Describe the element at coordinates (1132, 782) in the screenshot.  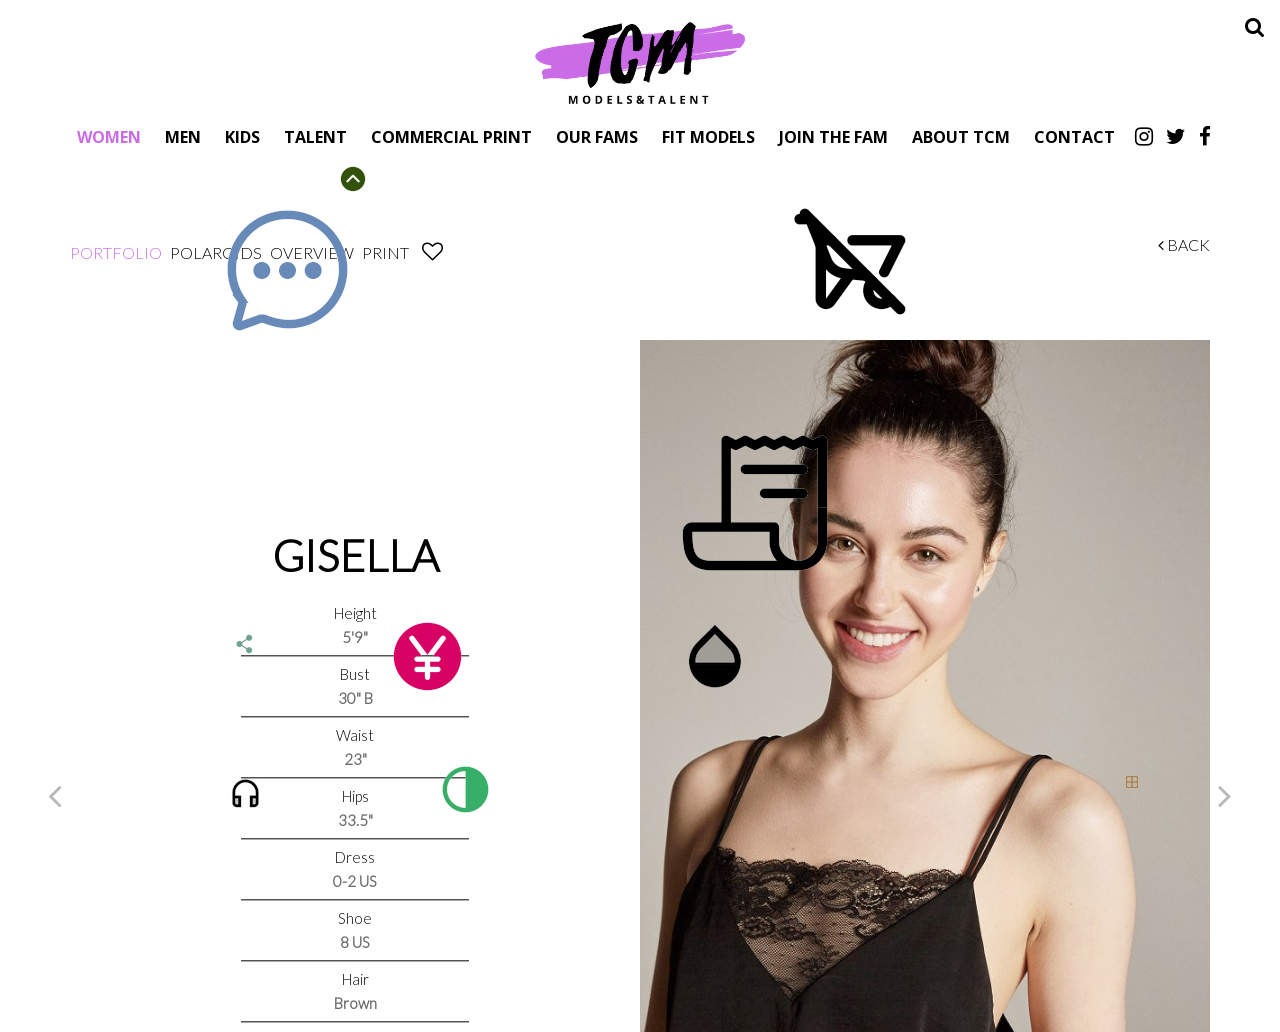
I see `switch to grid view` at that location.